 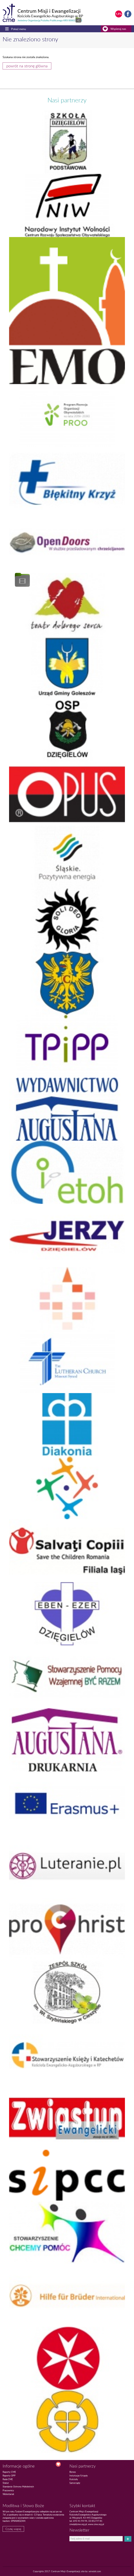 I want to click on open your videos folder, so click(x=22, y=580).